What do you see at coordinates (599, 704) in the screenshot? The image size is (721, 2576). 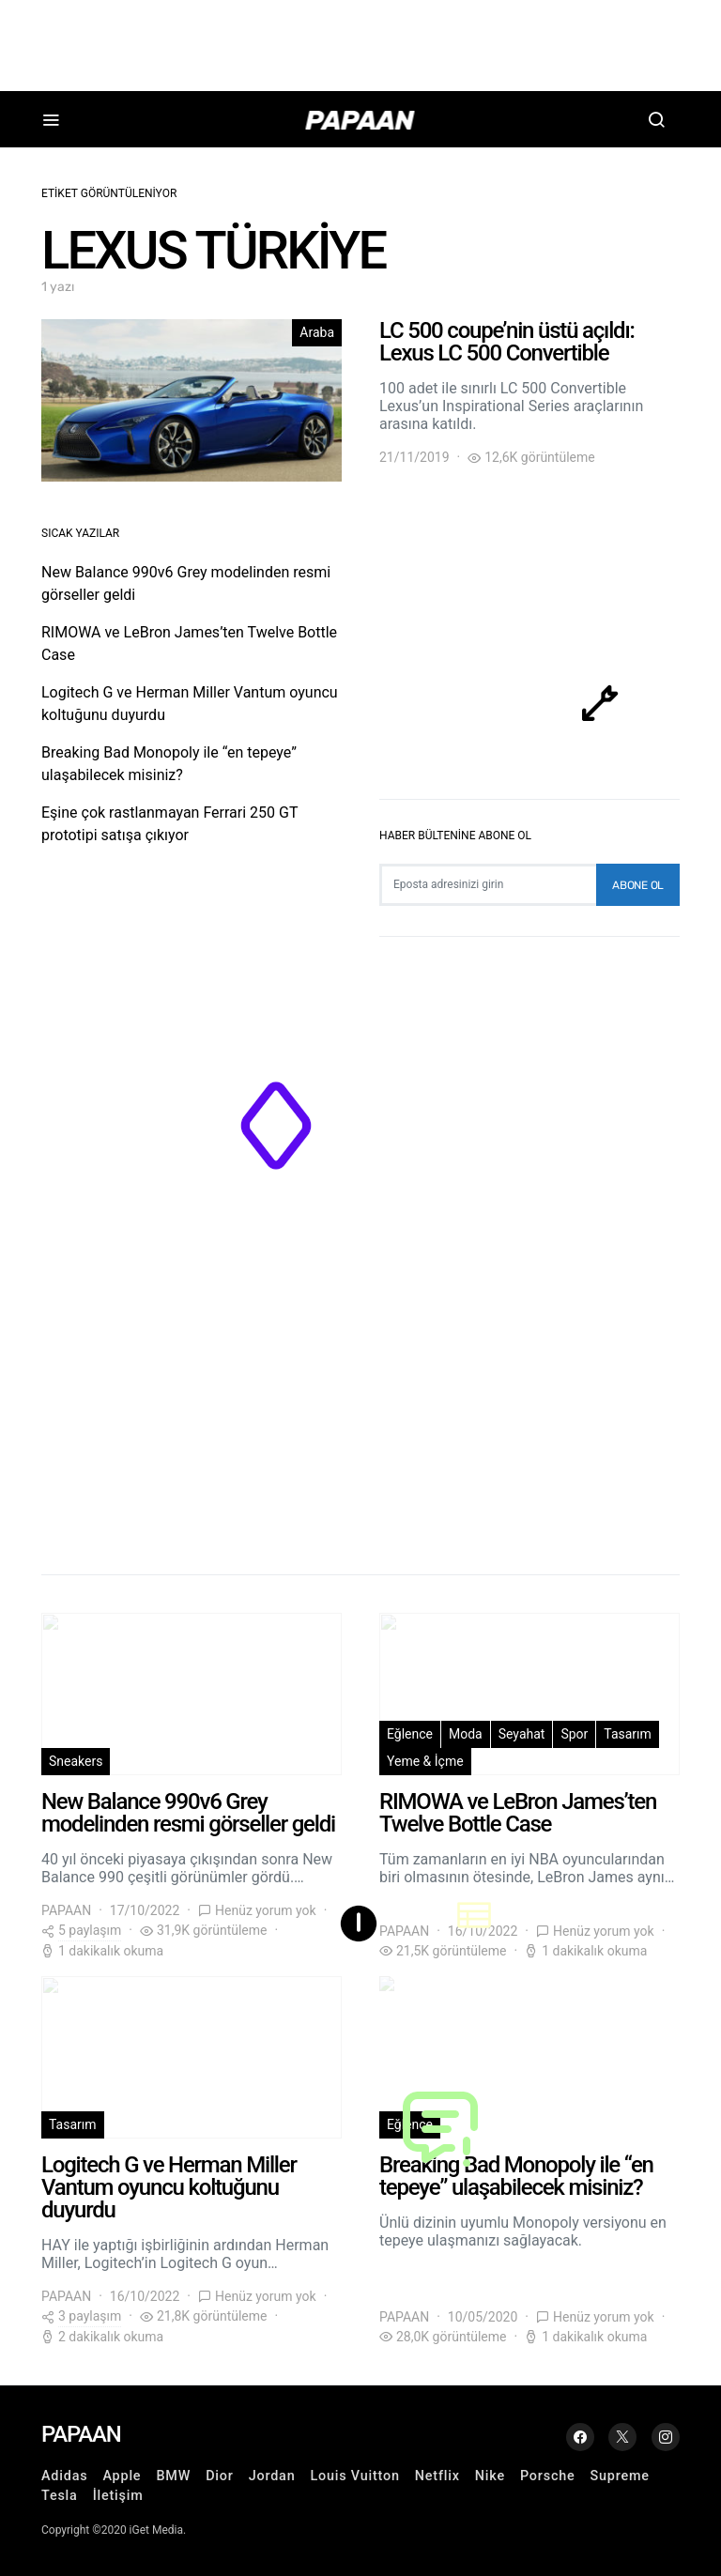 I see `indicates archery or target shooting activity` at bounding box center [599, 704].